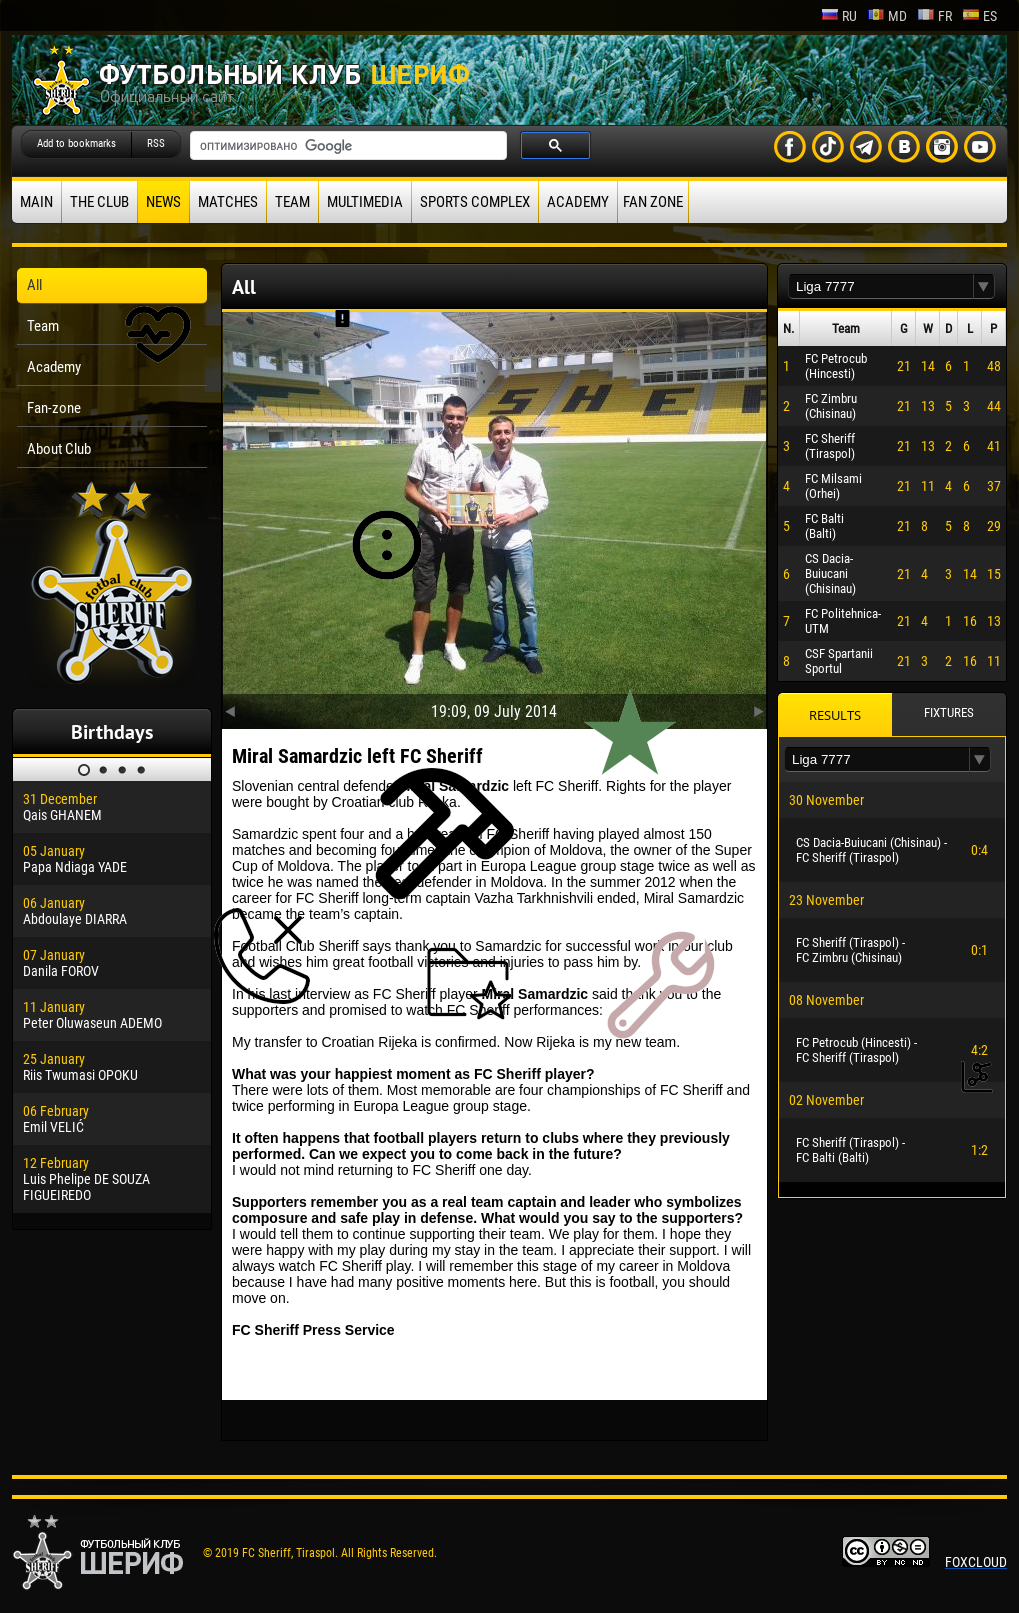  I want to click on access settings or configuration options, so click(661, 985).